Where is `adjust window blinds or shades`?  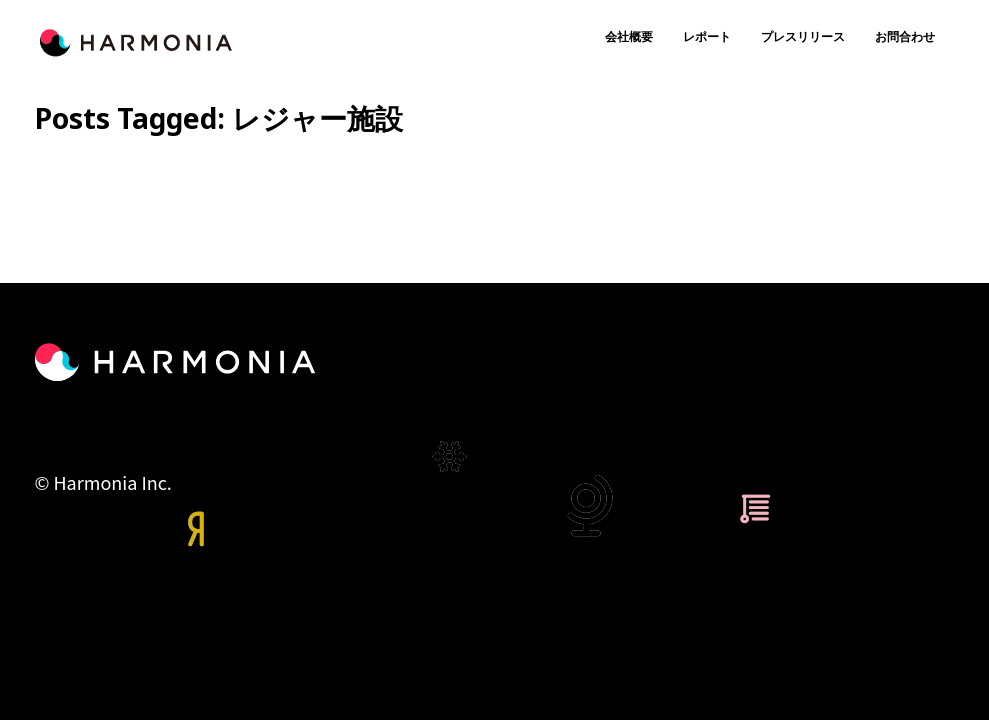
adjust window blinds or shades is located at coordinates (756, 509).